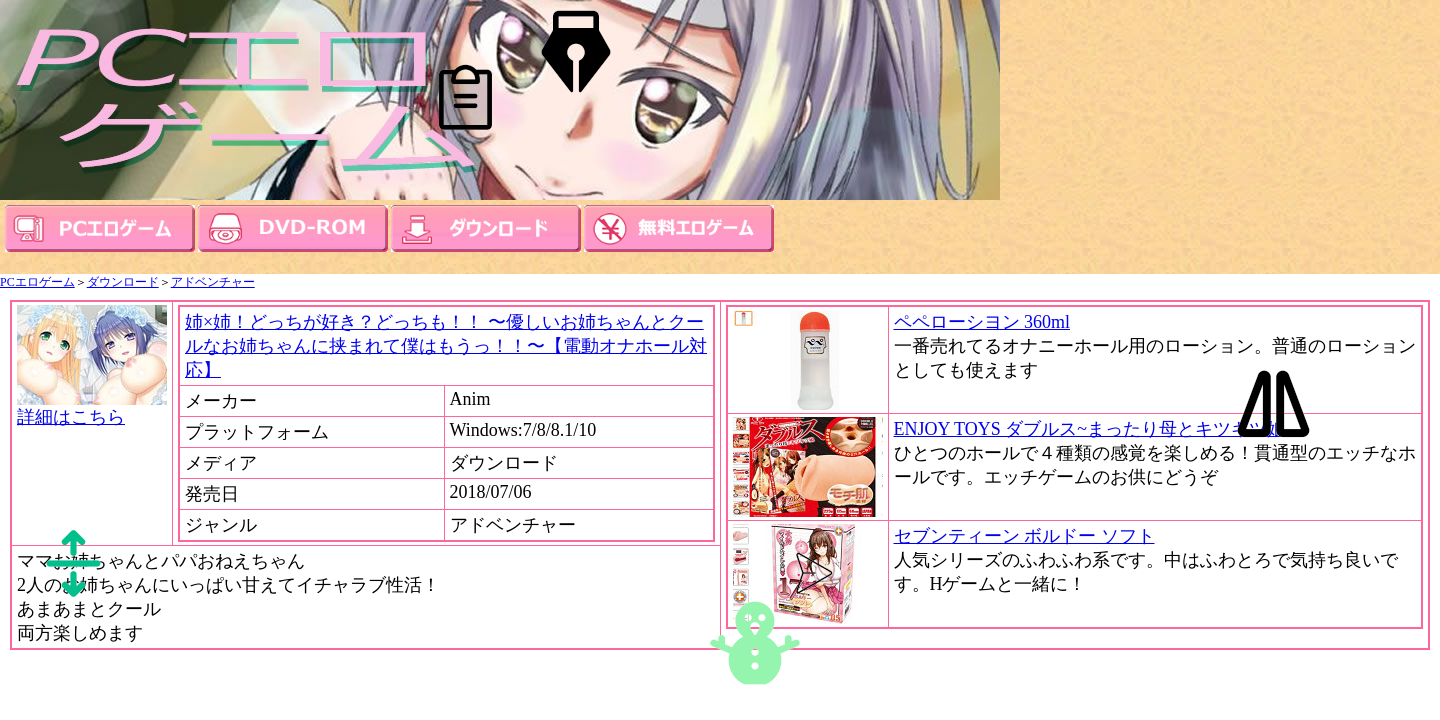 The width and height of the screenshot is (1440, 720). Describe the element at coordinates (465, 98) in the screenshot. I see `view clipboard contents` at that location.